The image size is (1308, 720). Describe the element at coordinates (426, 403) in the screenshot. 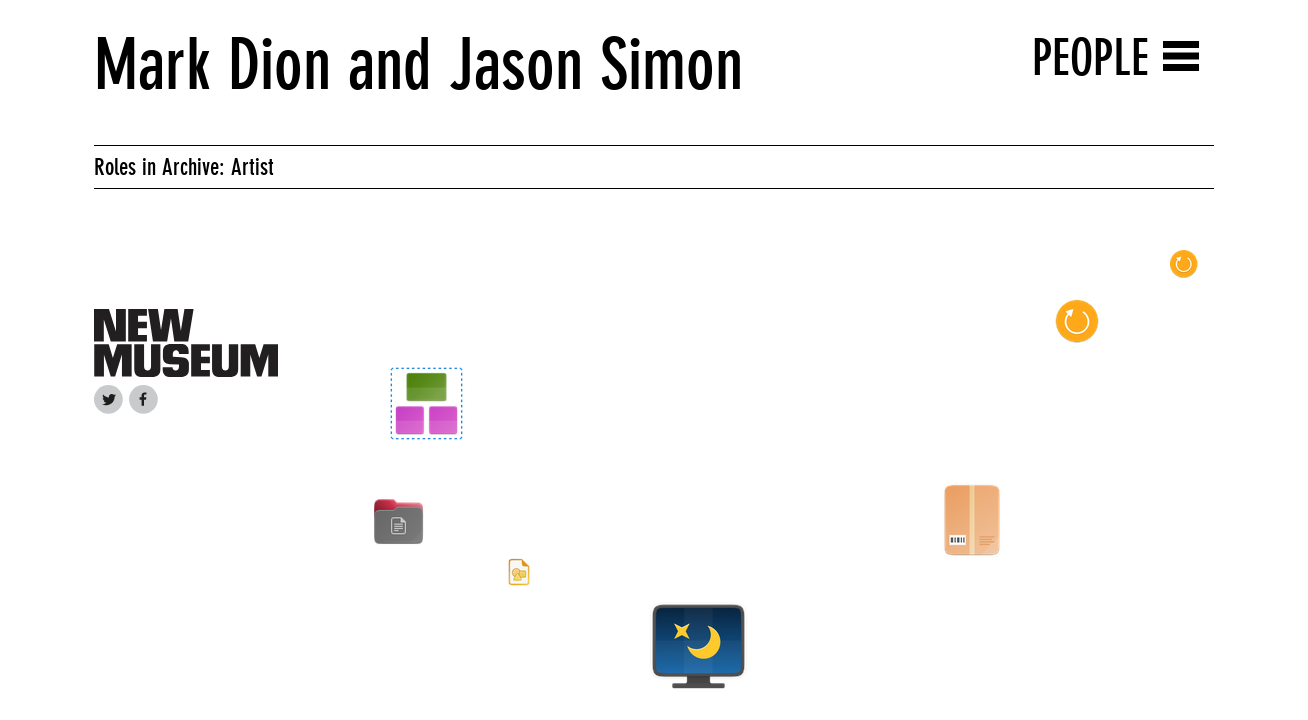

I see `select all items in the current view` at that location.